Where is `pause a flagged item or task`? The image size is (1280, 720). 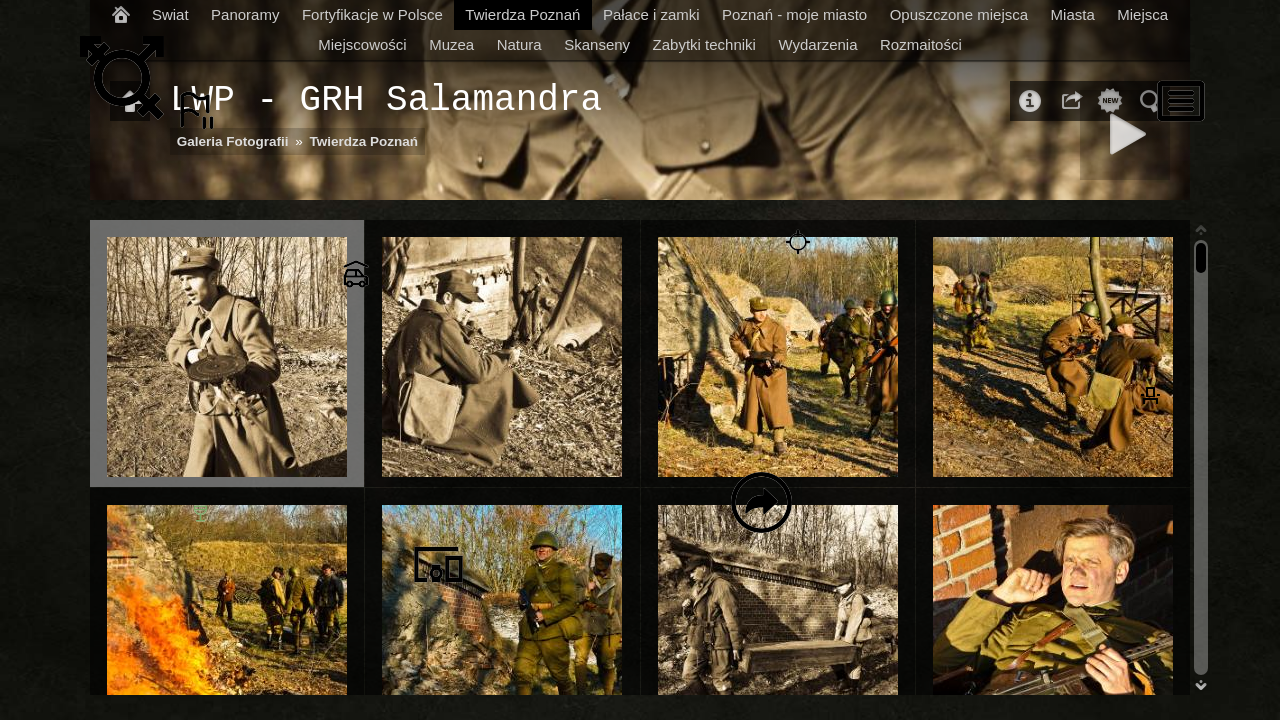 pause a flagged item or task is located at coordinates (195, 109).